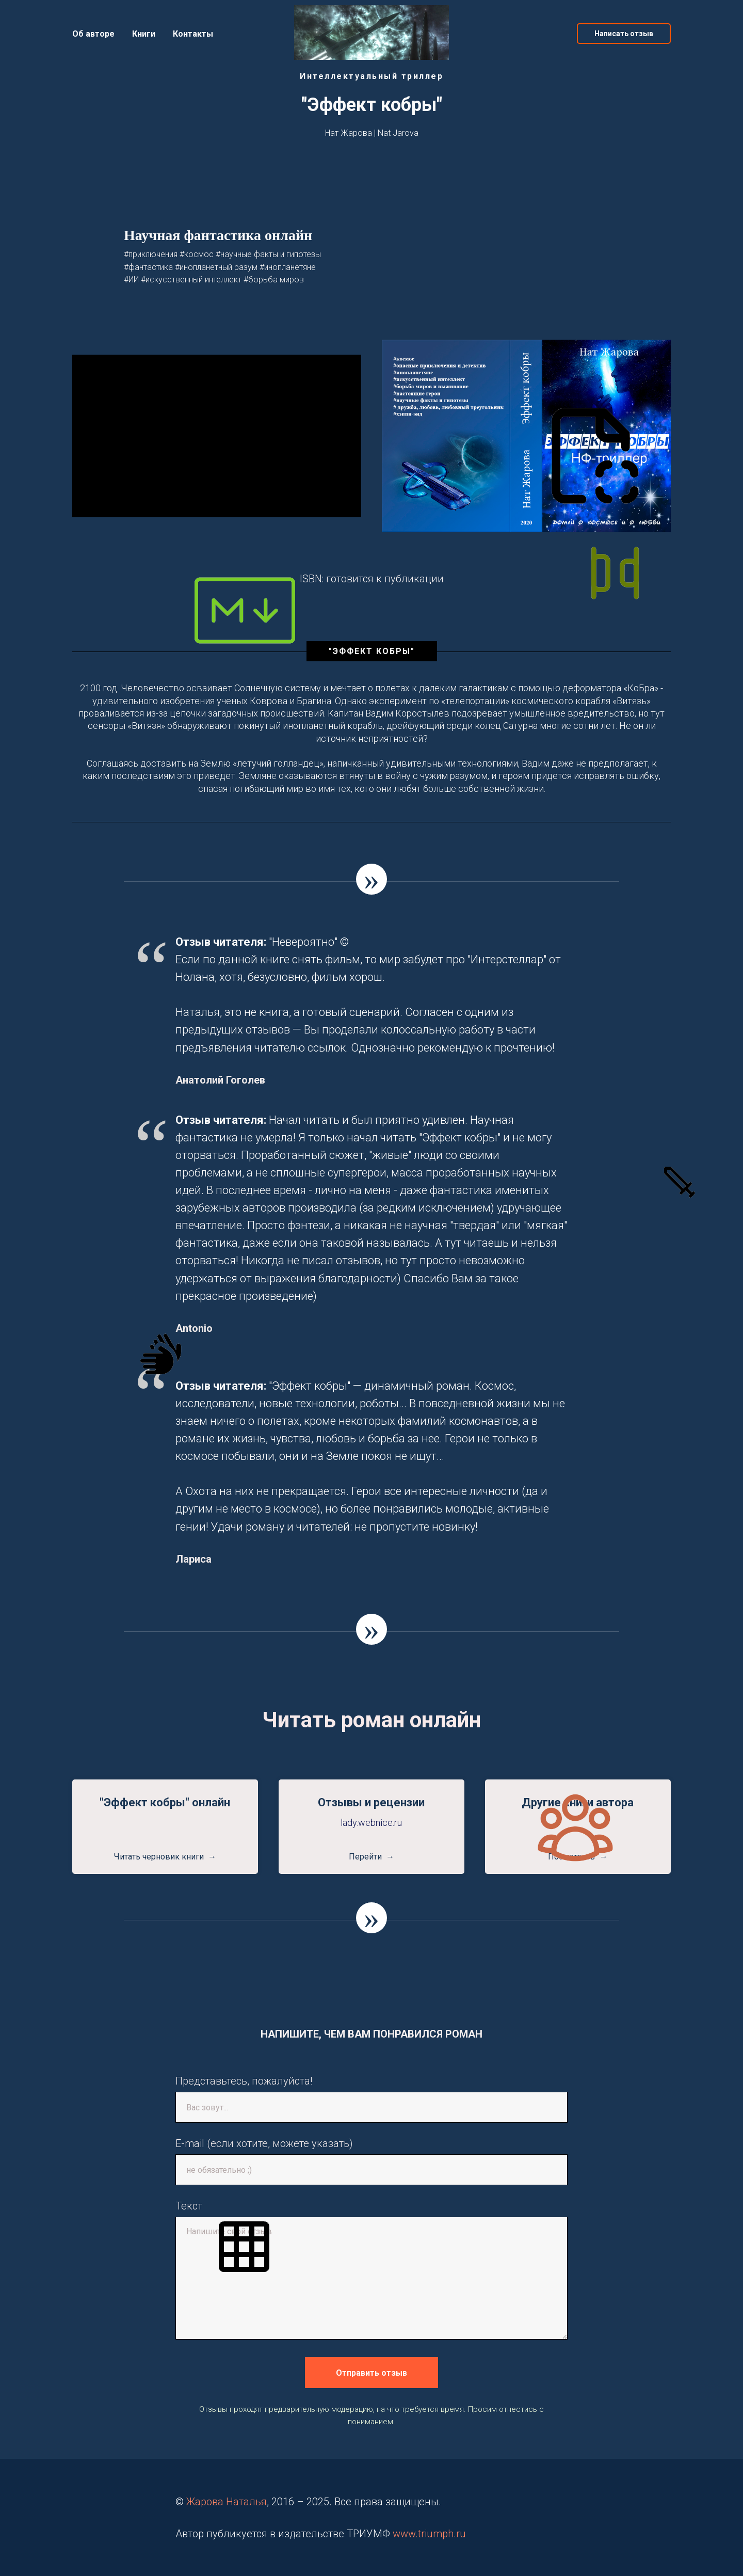 The image size is (743, 2576). What do you see at coordinates (591, 456) in the screenshot?
I see `scan a document` at bounding box center [591, 456].